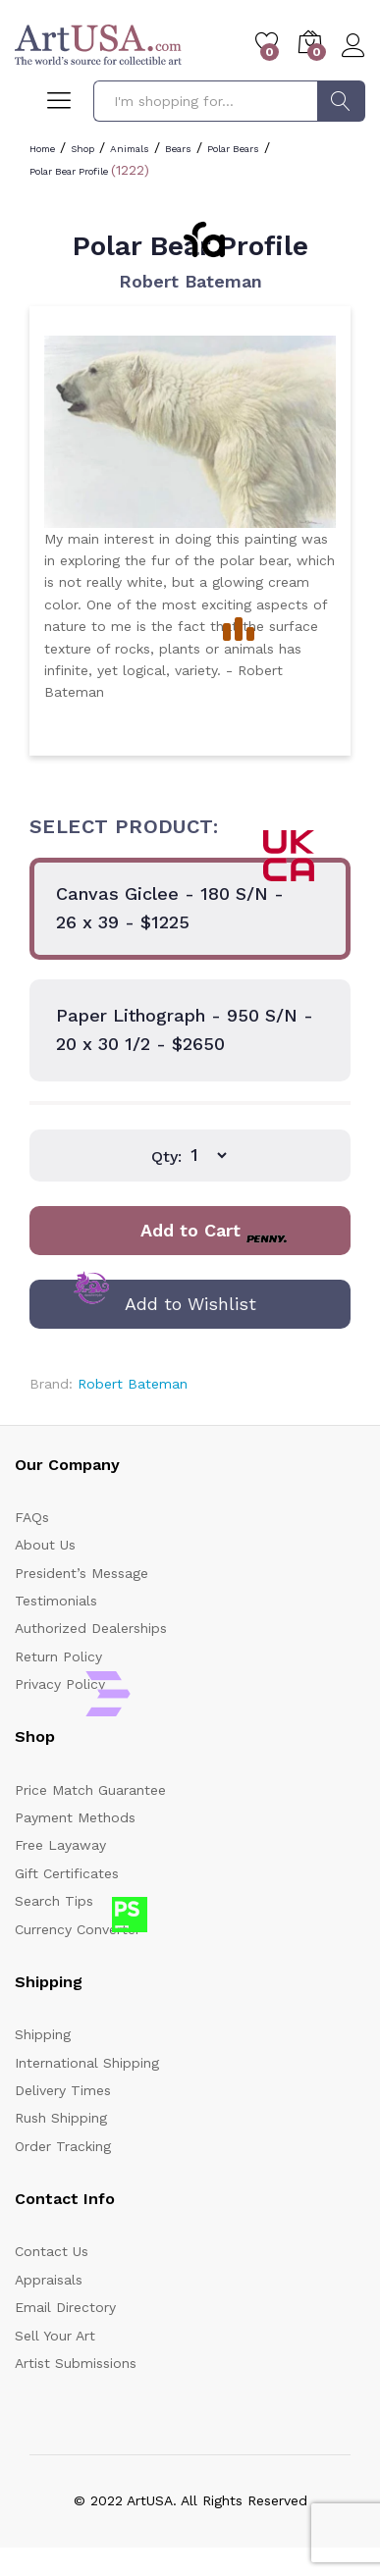  Describe the element at coordinates (239, 629) in the screenshot. I see `visit codeforces competitive programming platform` at that location.